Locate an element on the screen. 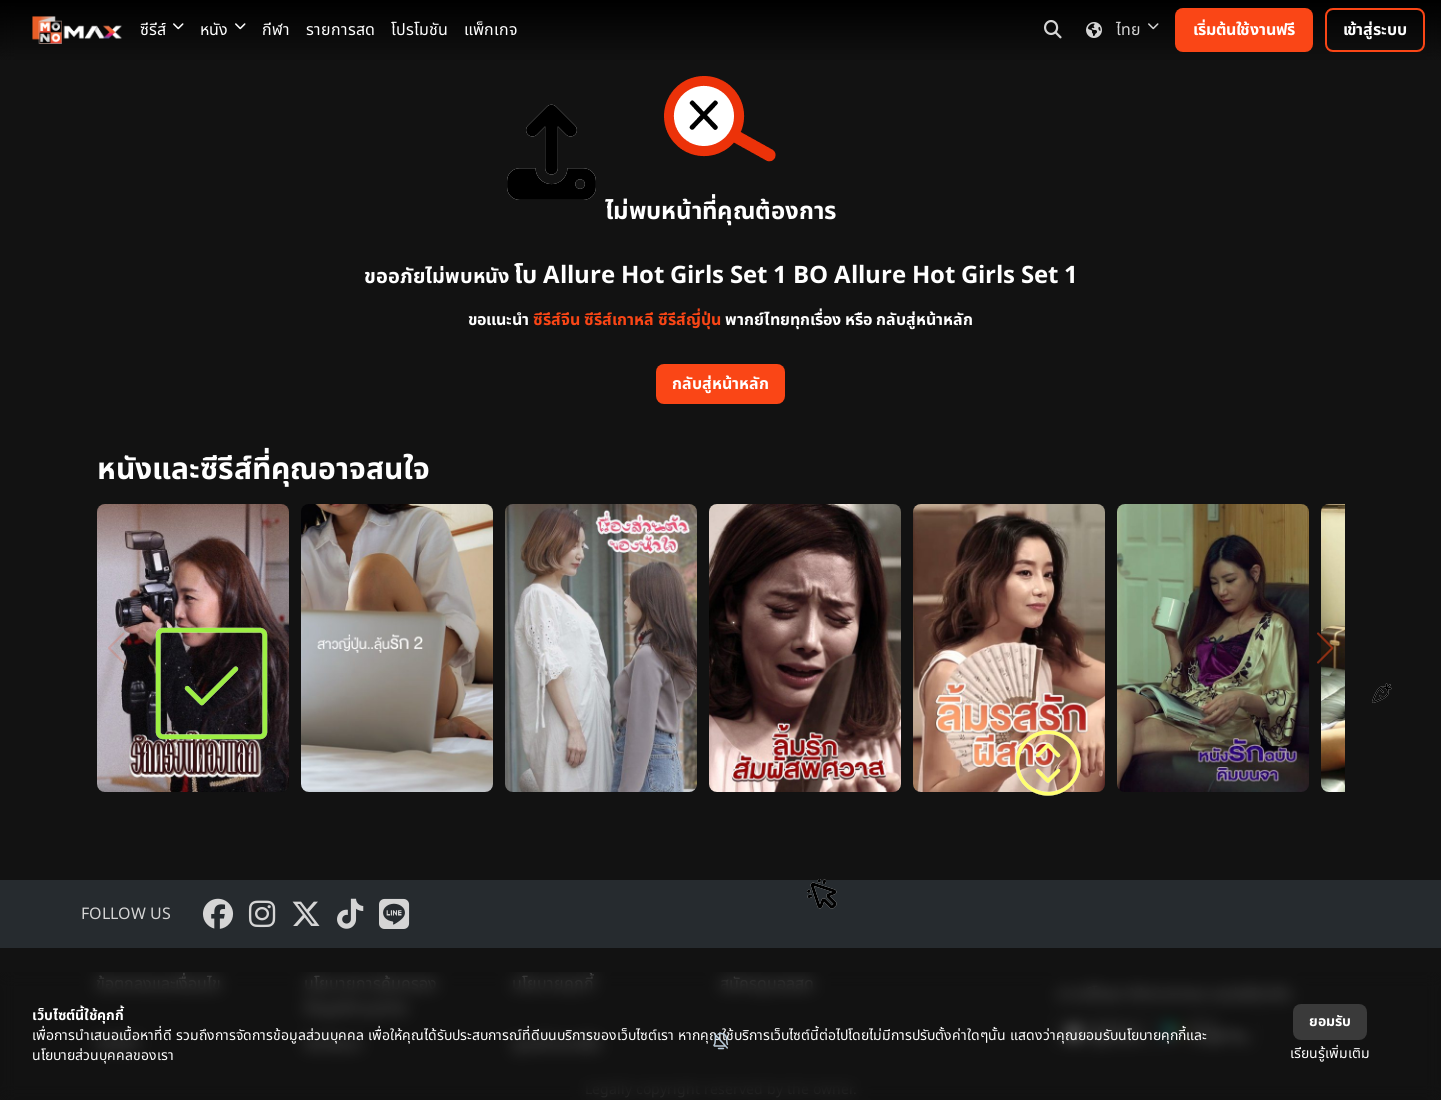  click or tap to interact is located at coordinates (823, 895).